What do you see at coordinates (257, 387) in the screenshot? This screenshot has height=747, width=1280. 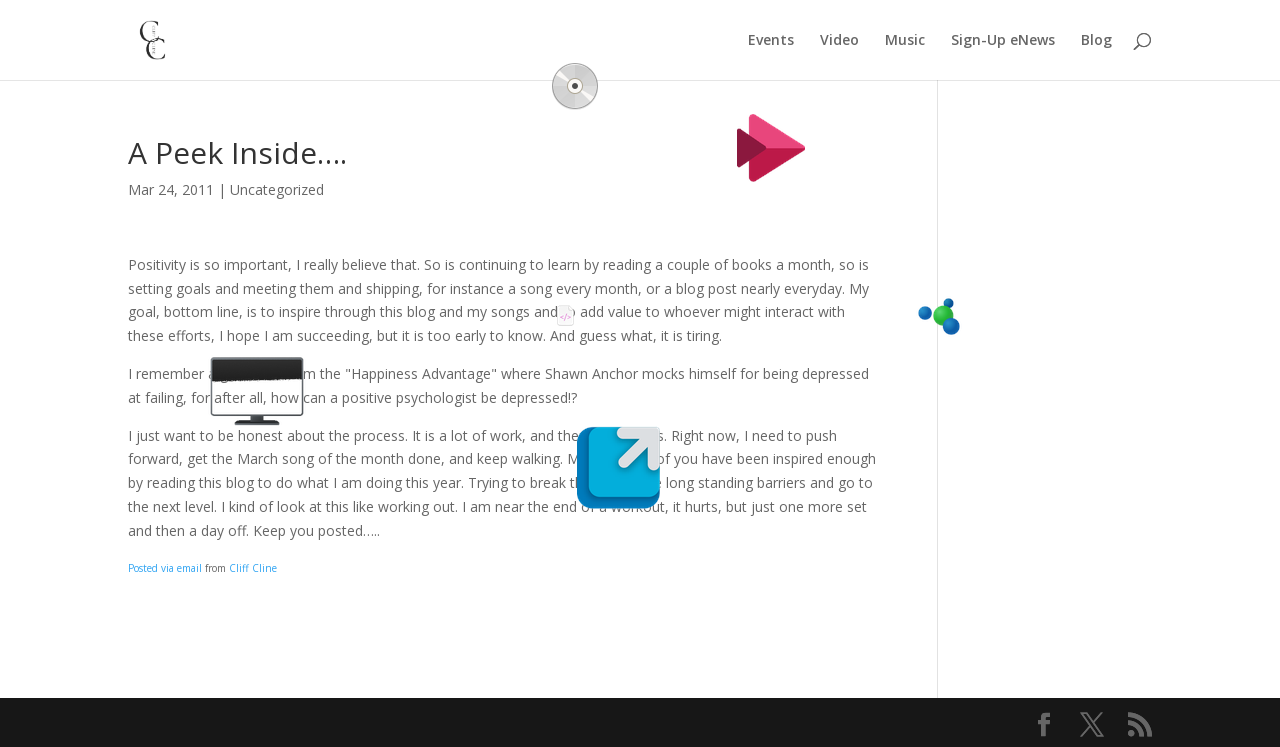 I see `access TV or display settings` at bounding box center [257, 387].